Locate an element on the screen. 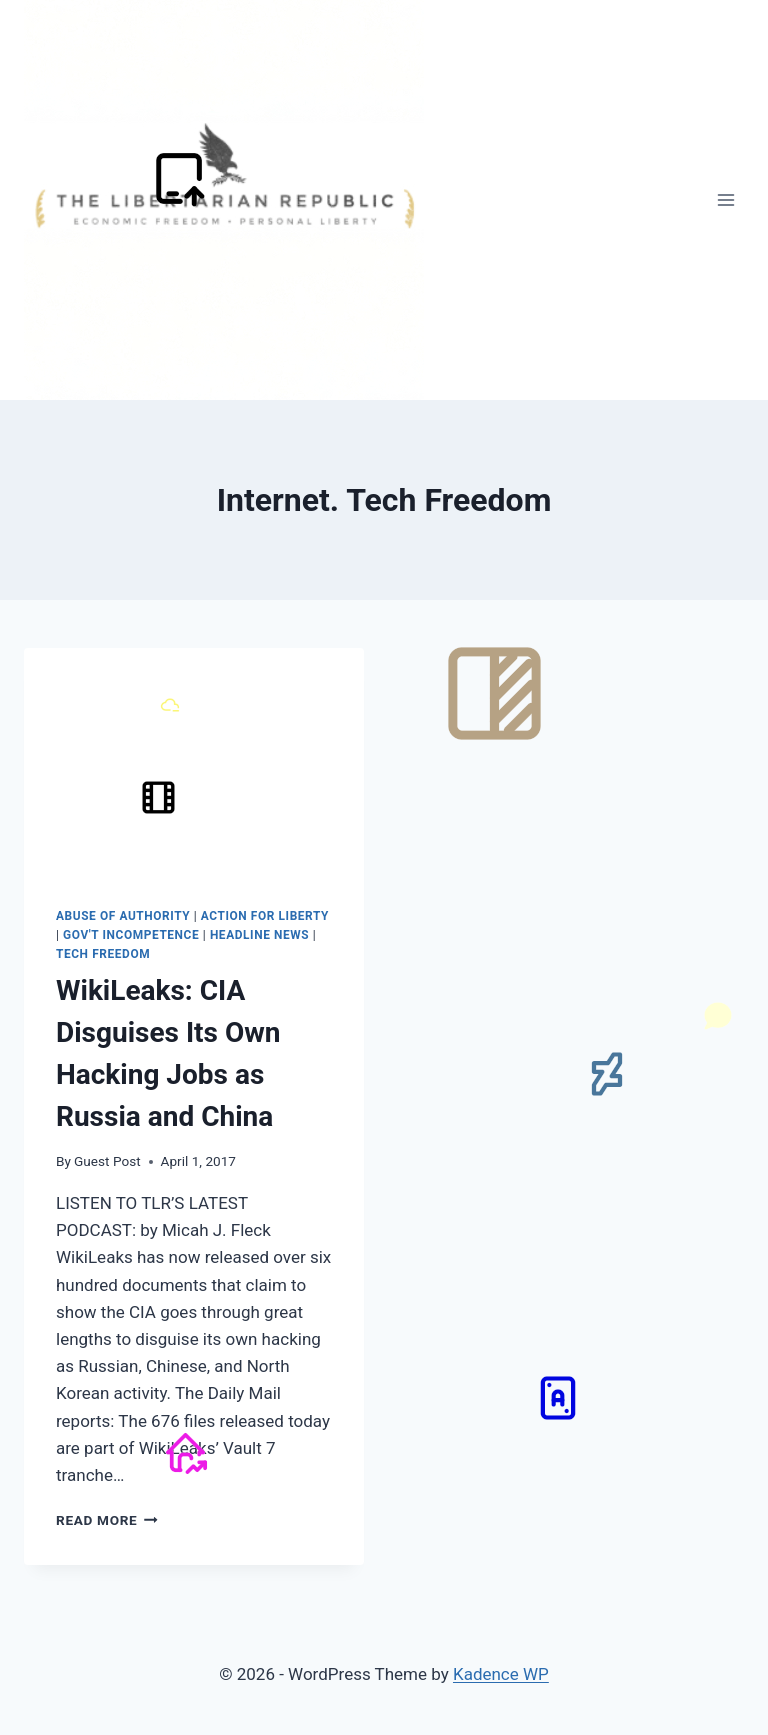 Image resolution: width=768 pixels, height=1735 pixels. view home analytics and statistics is located at coordinates (185, 1452).